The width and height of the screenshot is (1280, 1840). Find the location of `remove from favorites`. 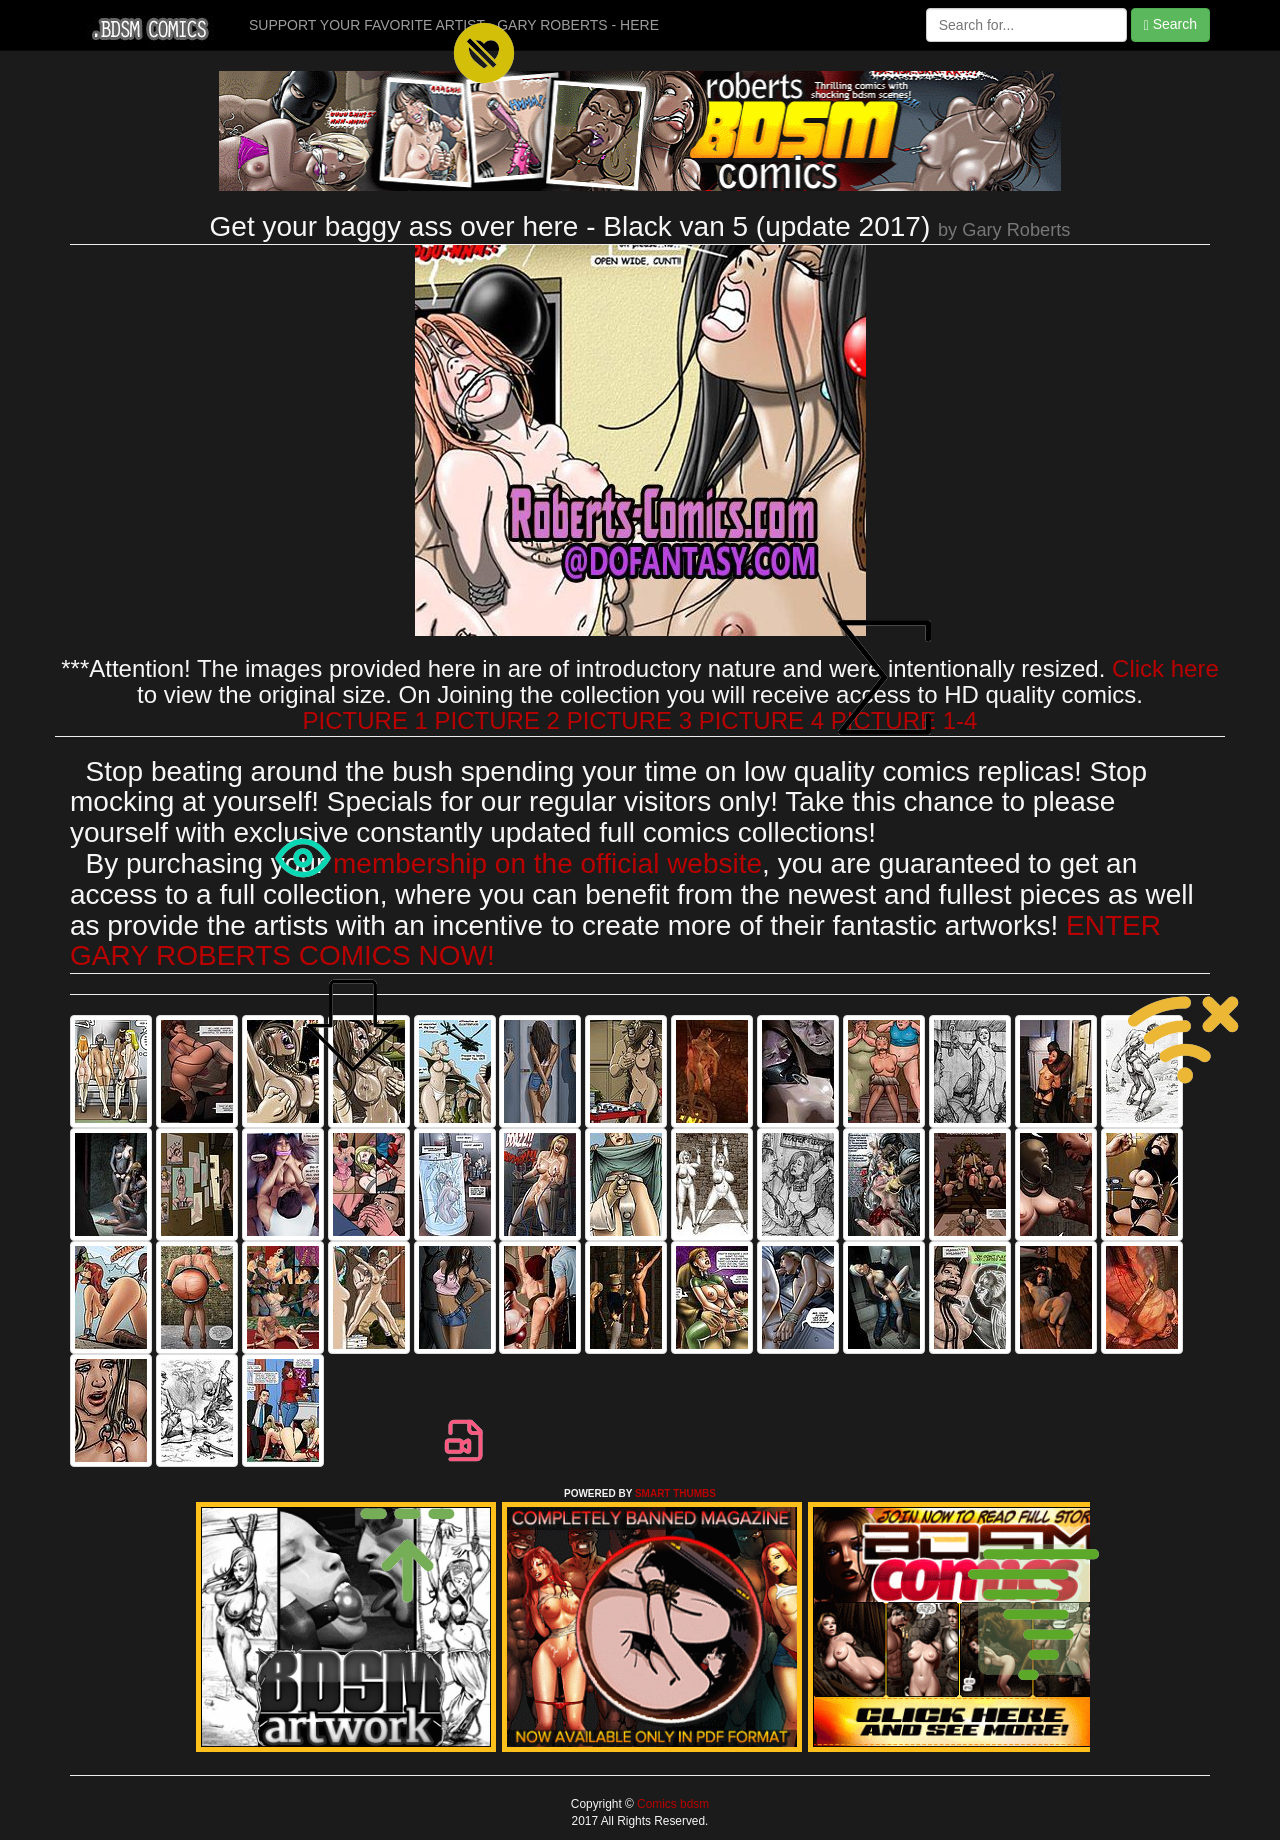

remove from favorites is located at coordinates (484, 53).